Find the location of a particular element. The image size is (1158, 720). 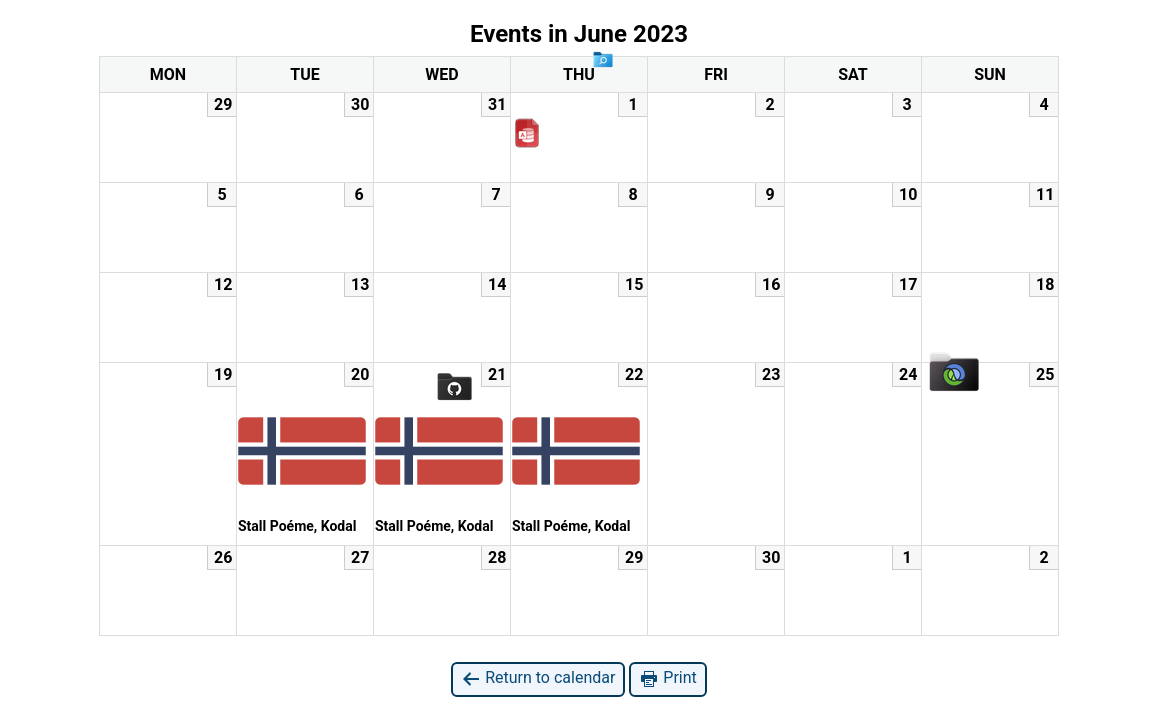

open folder containing clojure project files is located at coordinates (954, 373).